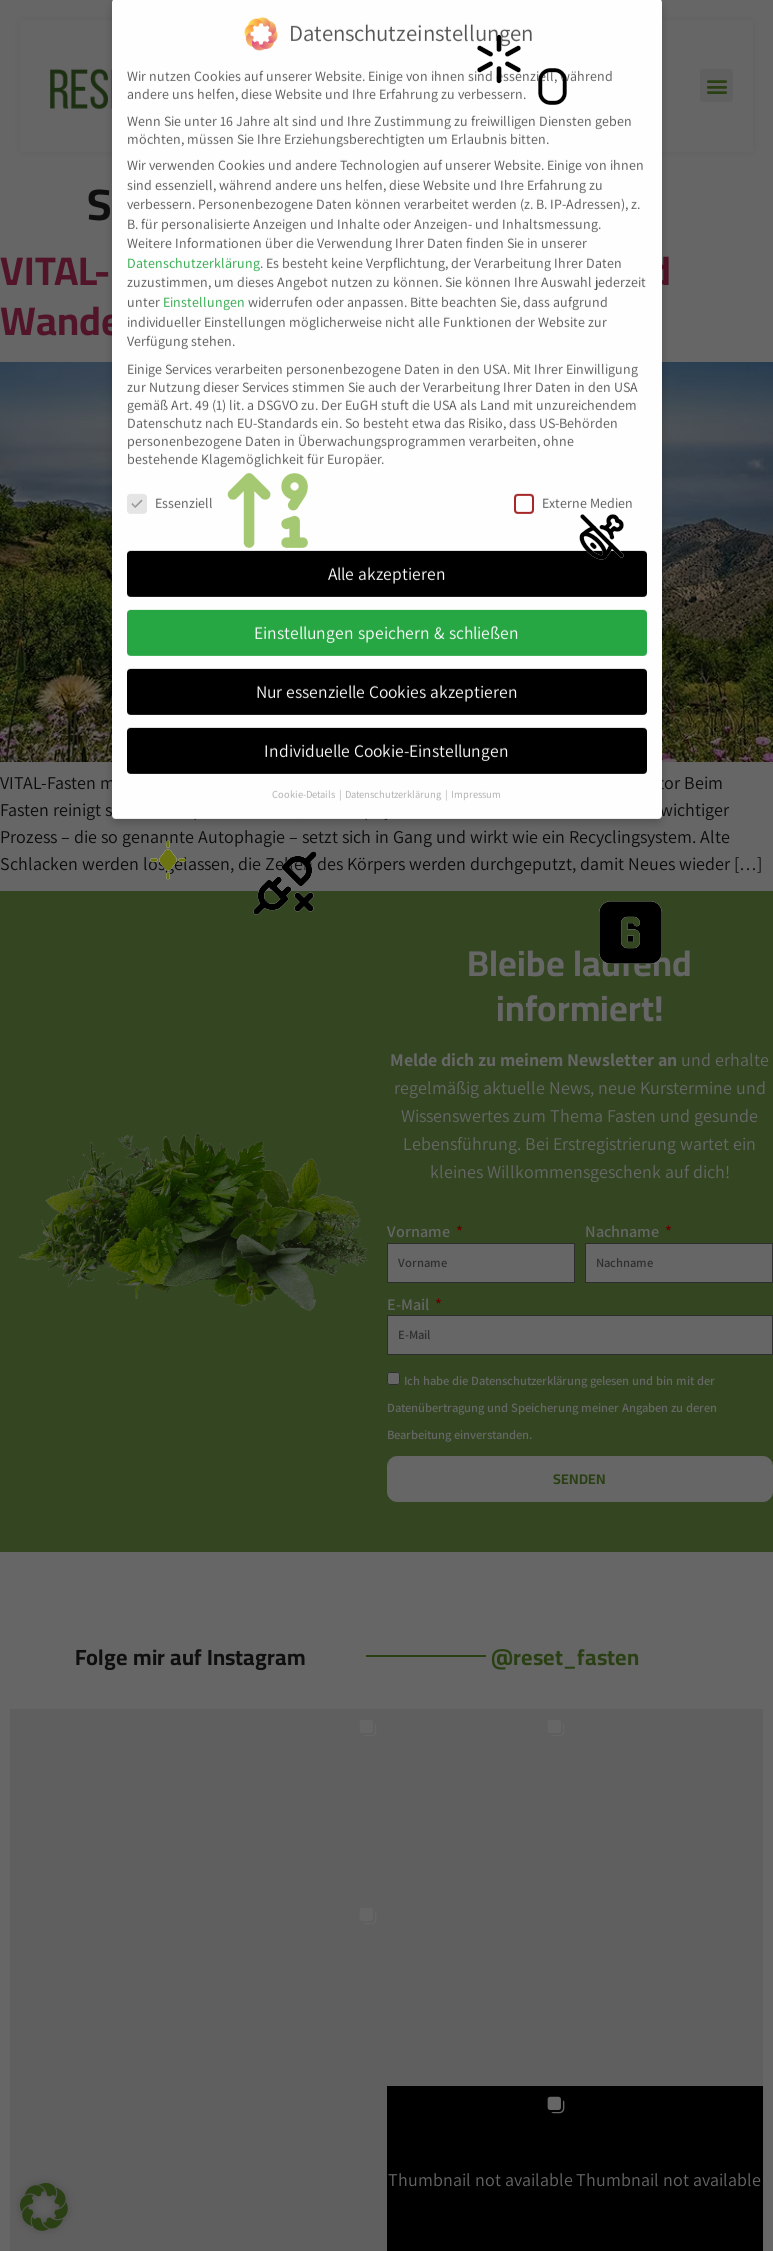  Describe the element at coordinates (168, 860) in the screenshot. I see `center-align keyframes on the timeline` at that location.